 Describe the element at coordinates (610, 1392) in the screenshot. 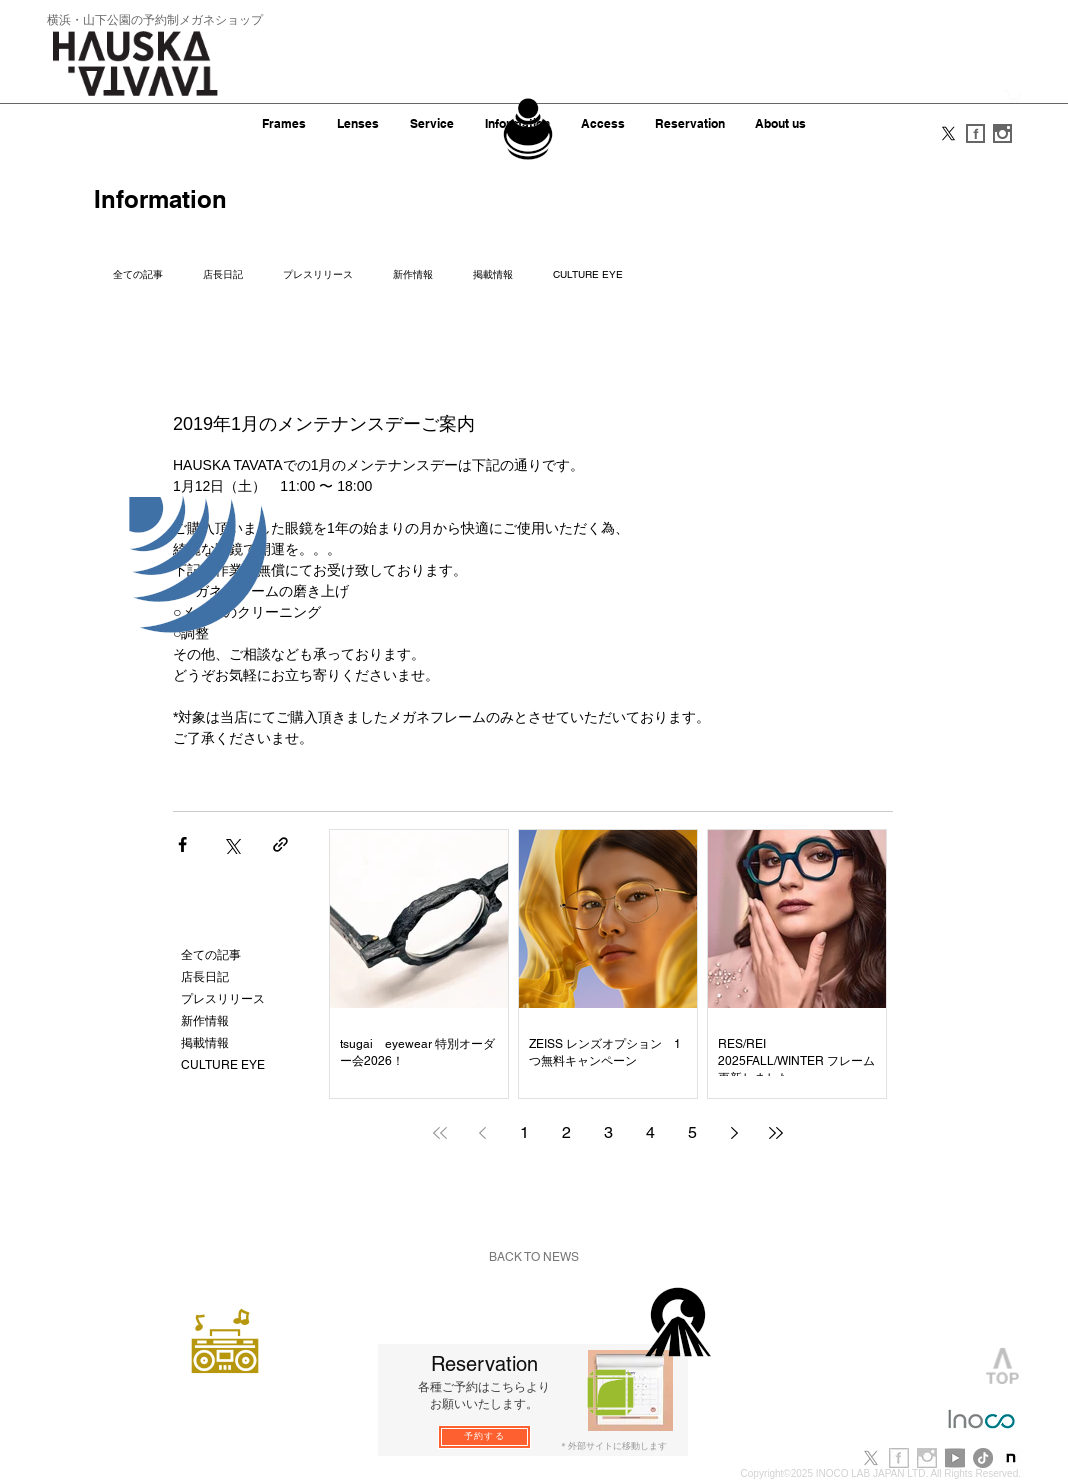

I see `indicates an amethyst gem resource or currency` at that location.